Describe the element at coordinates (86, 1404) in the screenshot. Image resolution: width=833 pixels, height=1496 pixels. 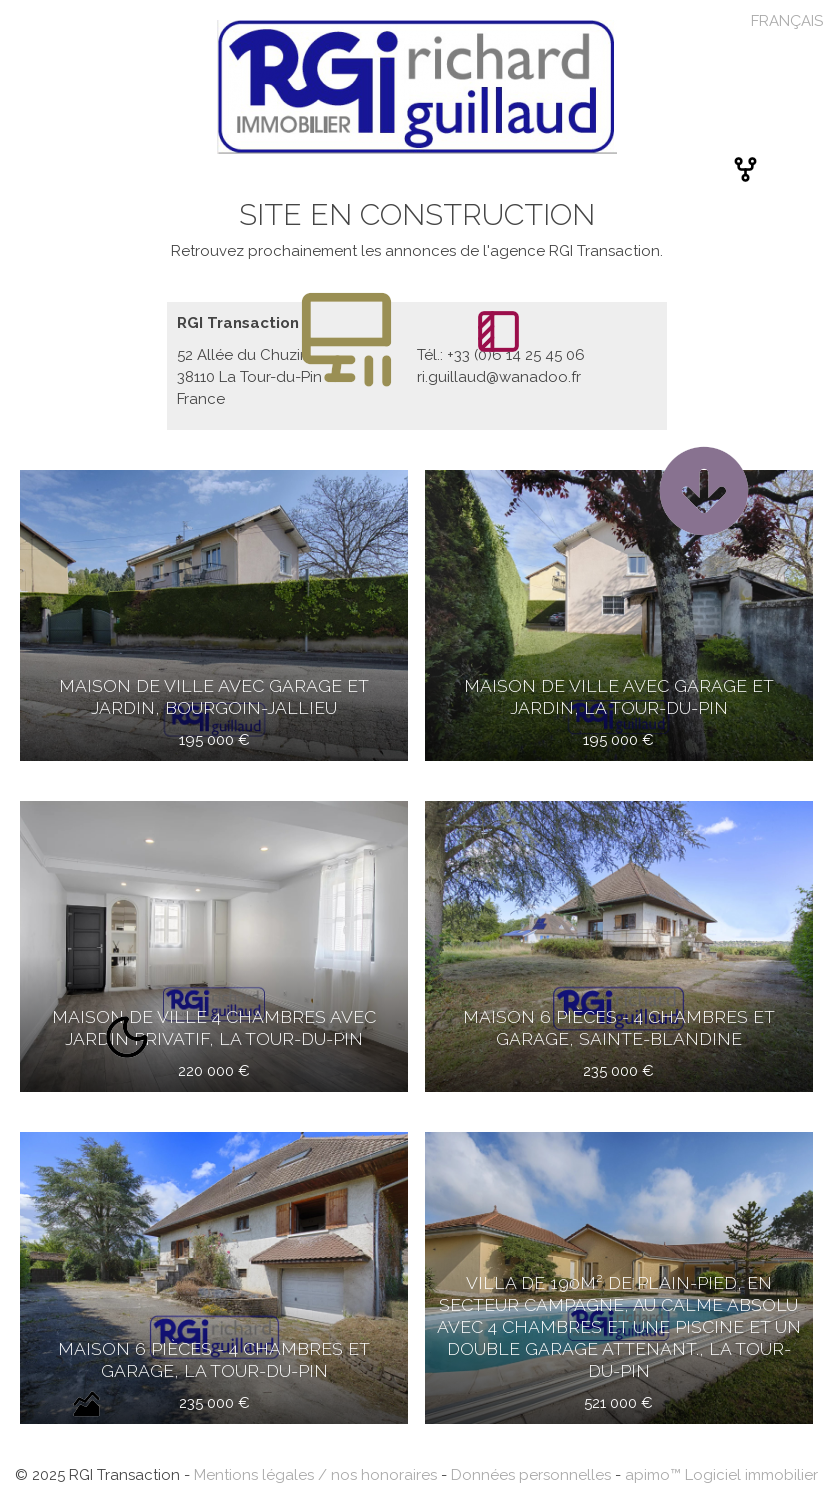
I see `view area chart with trend line` at that location.